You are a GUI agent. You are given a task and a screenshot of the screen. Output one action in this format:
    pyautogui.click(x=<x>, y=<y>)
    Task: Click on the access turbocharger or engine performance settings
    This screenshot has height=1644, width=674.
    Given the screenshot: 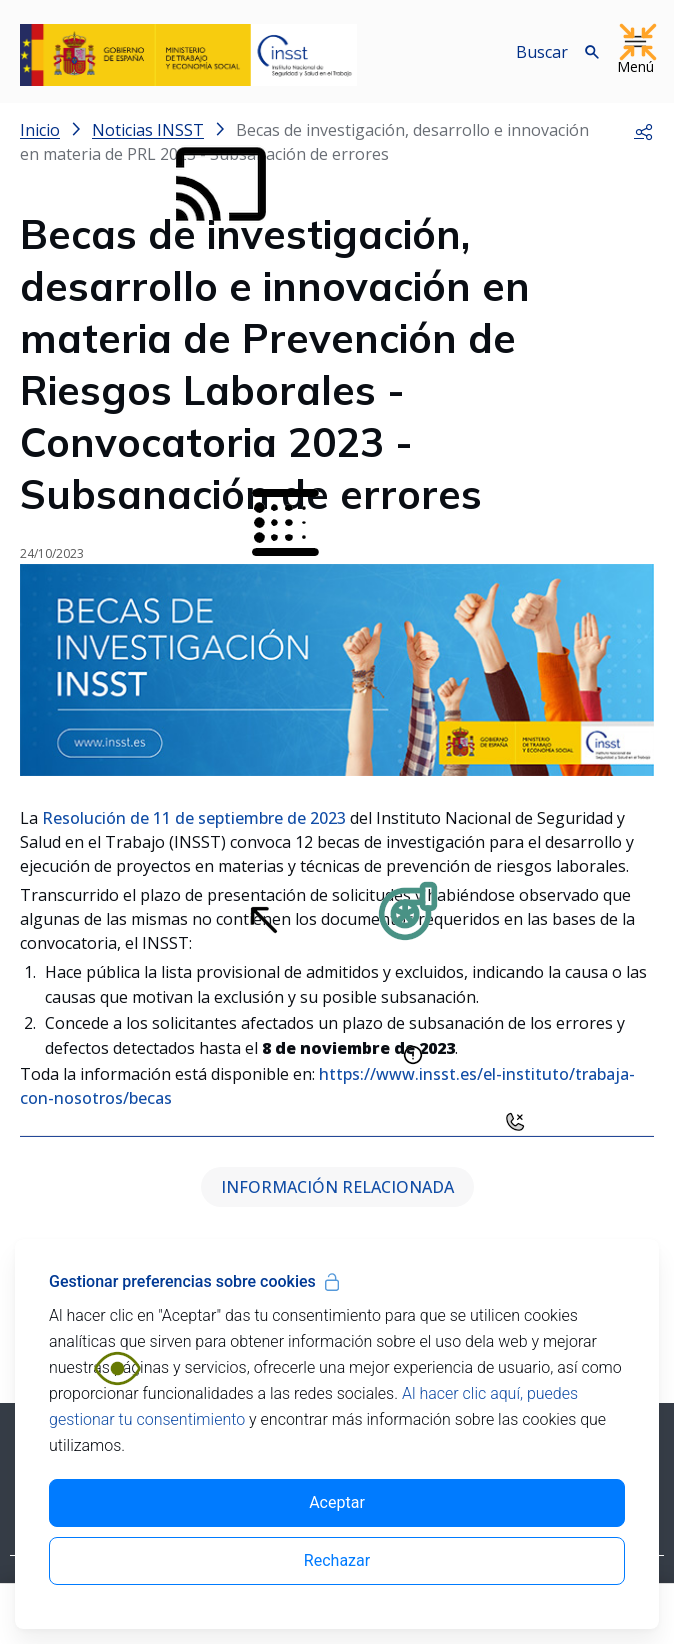 What is the action you would take?
    pyautogui.click(x=408, y=911)
    